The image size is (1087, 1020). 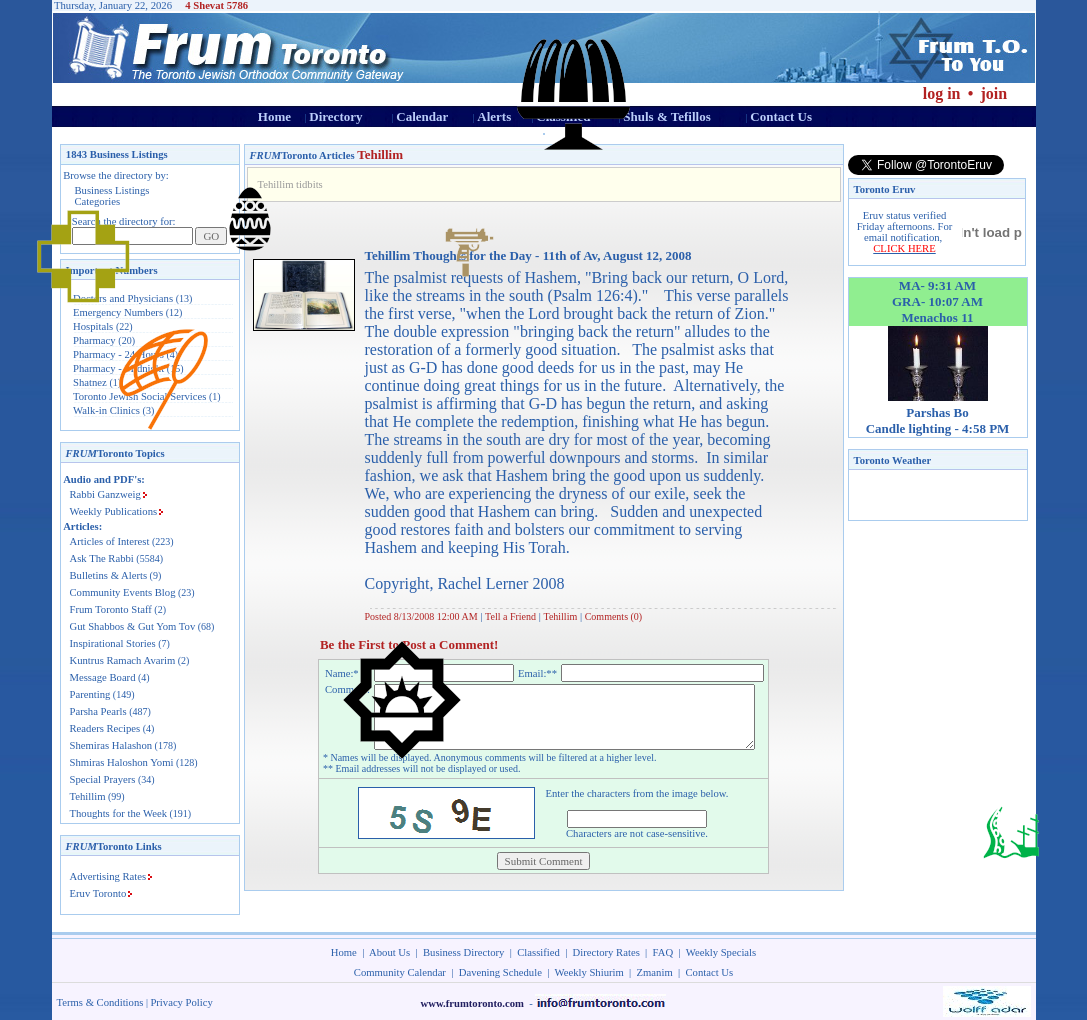 I want to click on sea monster encounter or kraken attack event, so click(x=1011, y=831).